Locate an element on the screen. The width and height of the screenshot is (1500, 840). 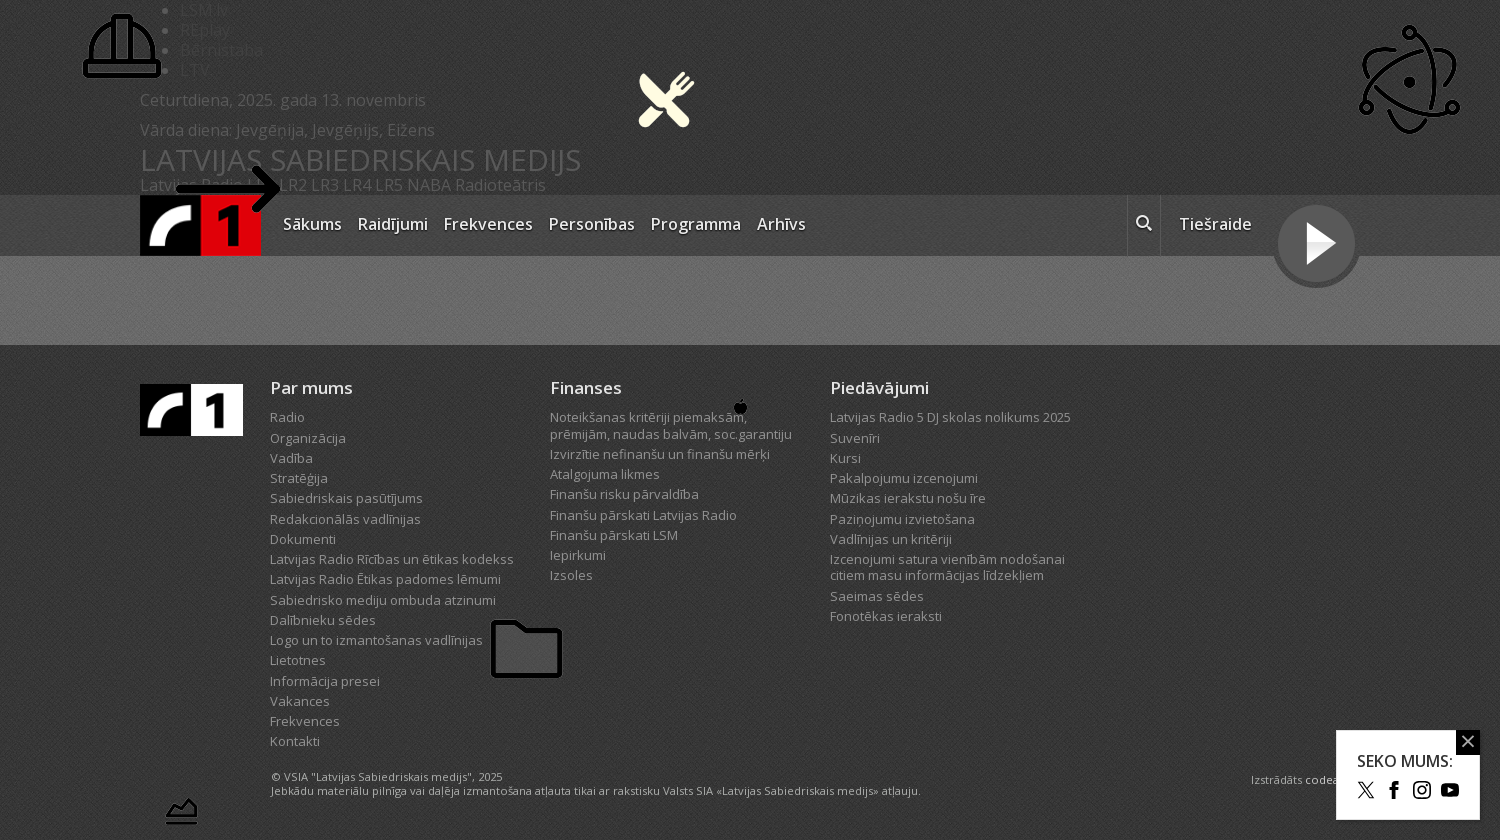
access health or nutrition tracking features is located at coordinates (740, 406).